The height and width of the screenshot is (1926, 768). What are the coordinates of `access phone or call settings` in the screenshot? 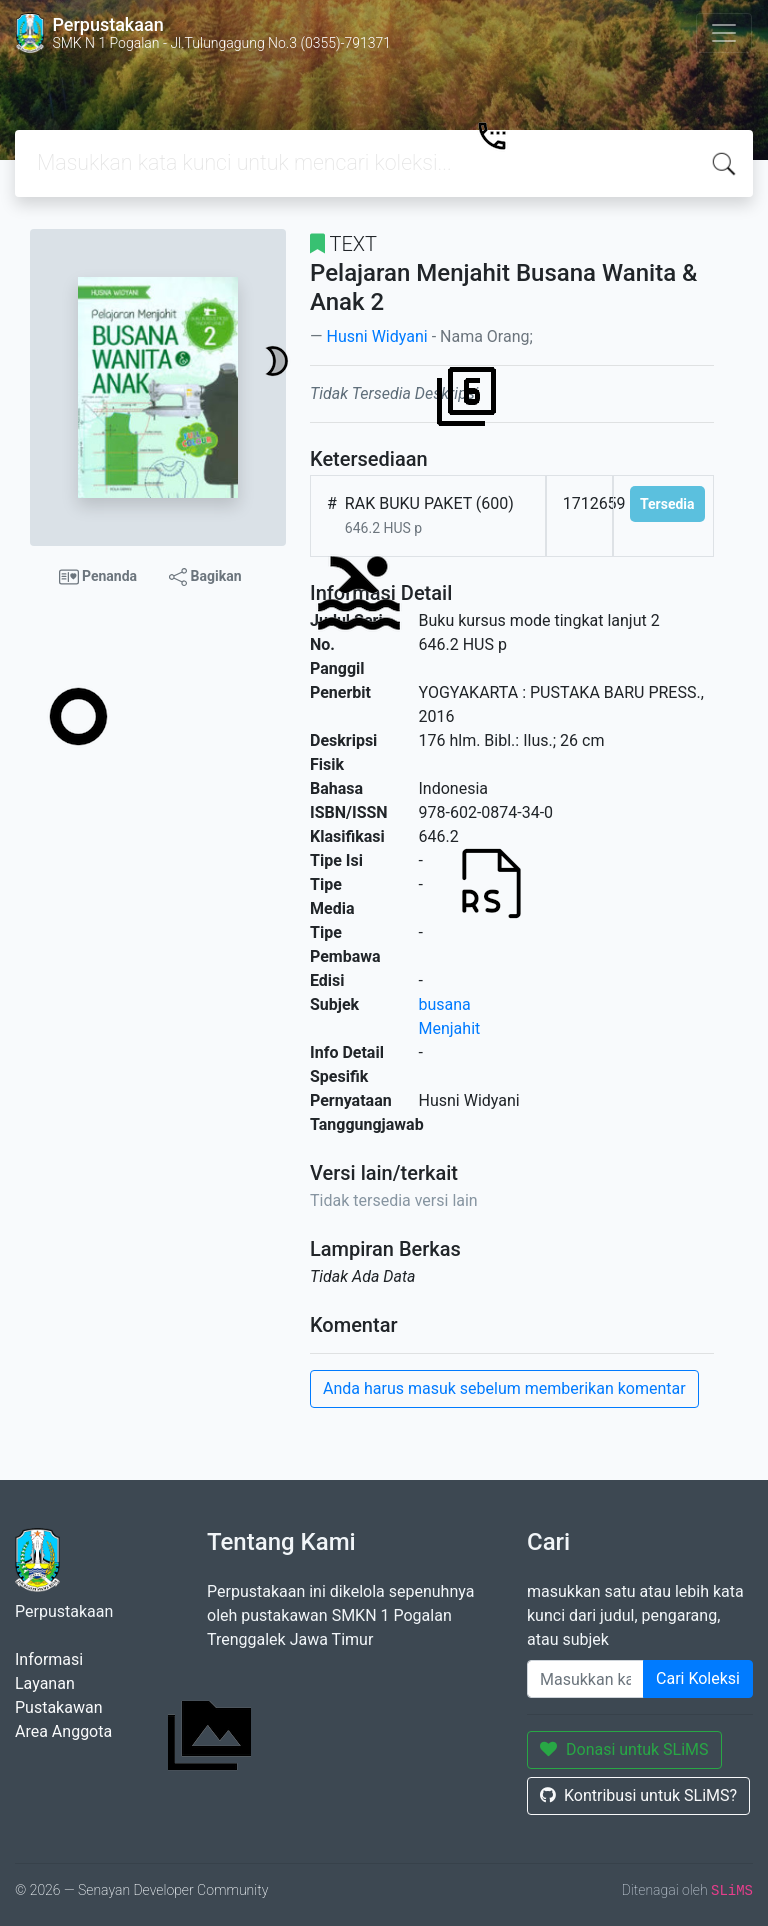 It's located at (492, 136).